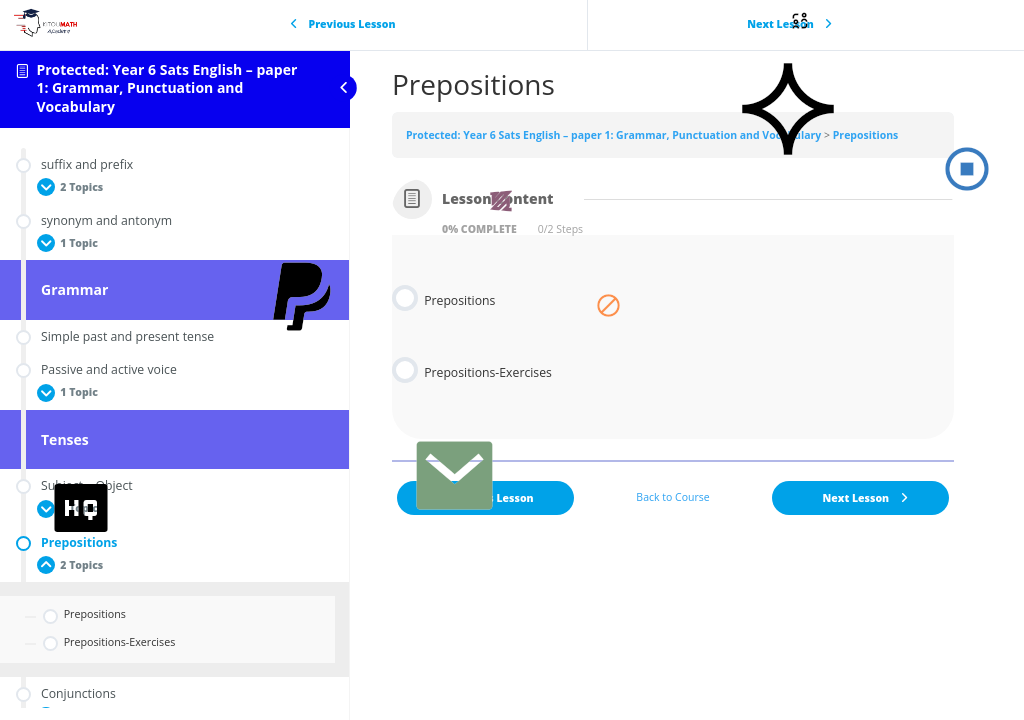  Describe the element at coordinates (608, 305) in the screenshot. I see `indicates a prohibited or restricted action` at that location.